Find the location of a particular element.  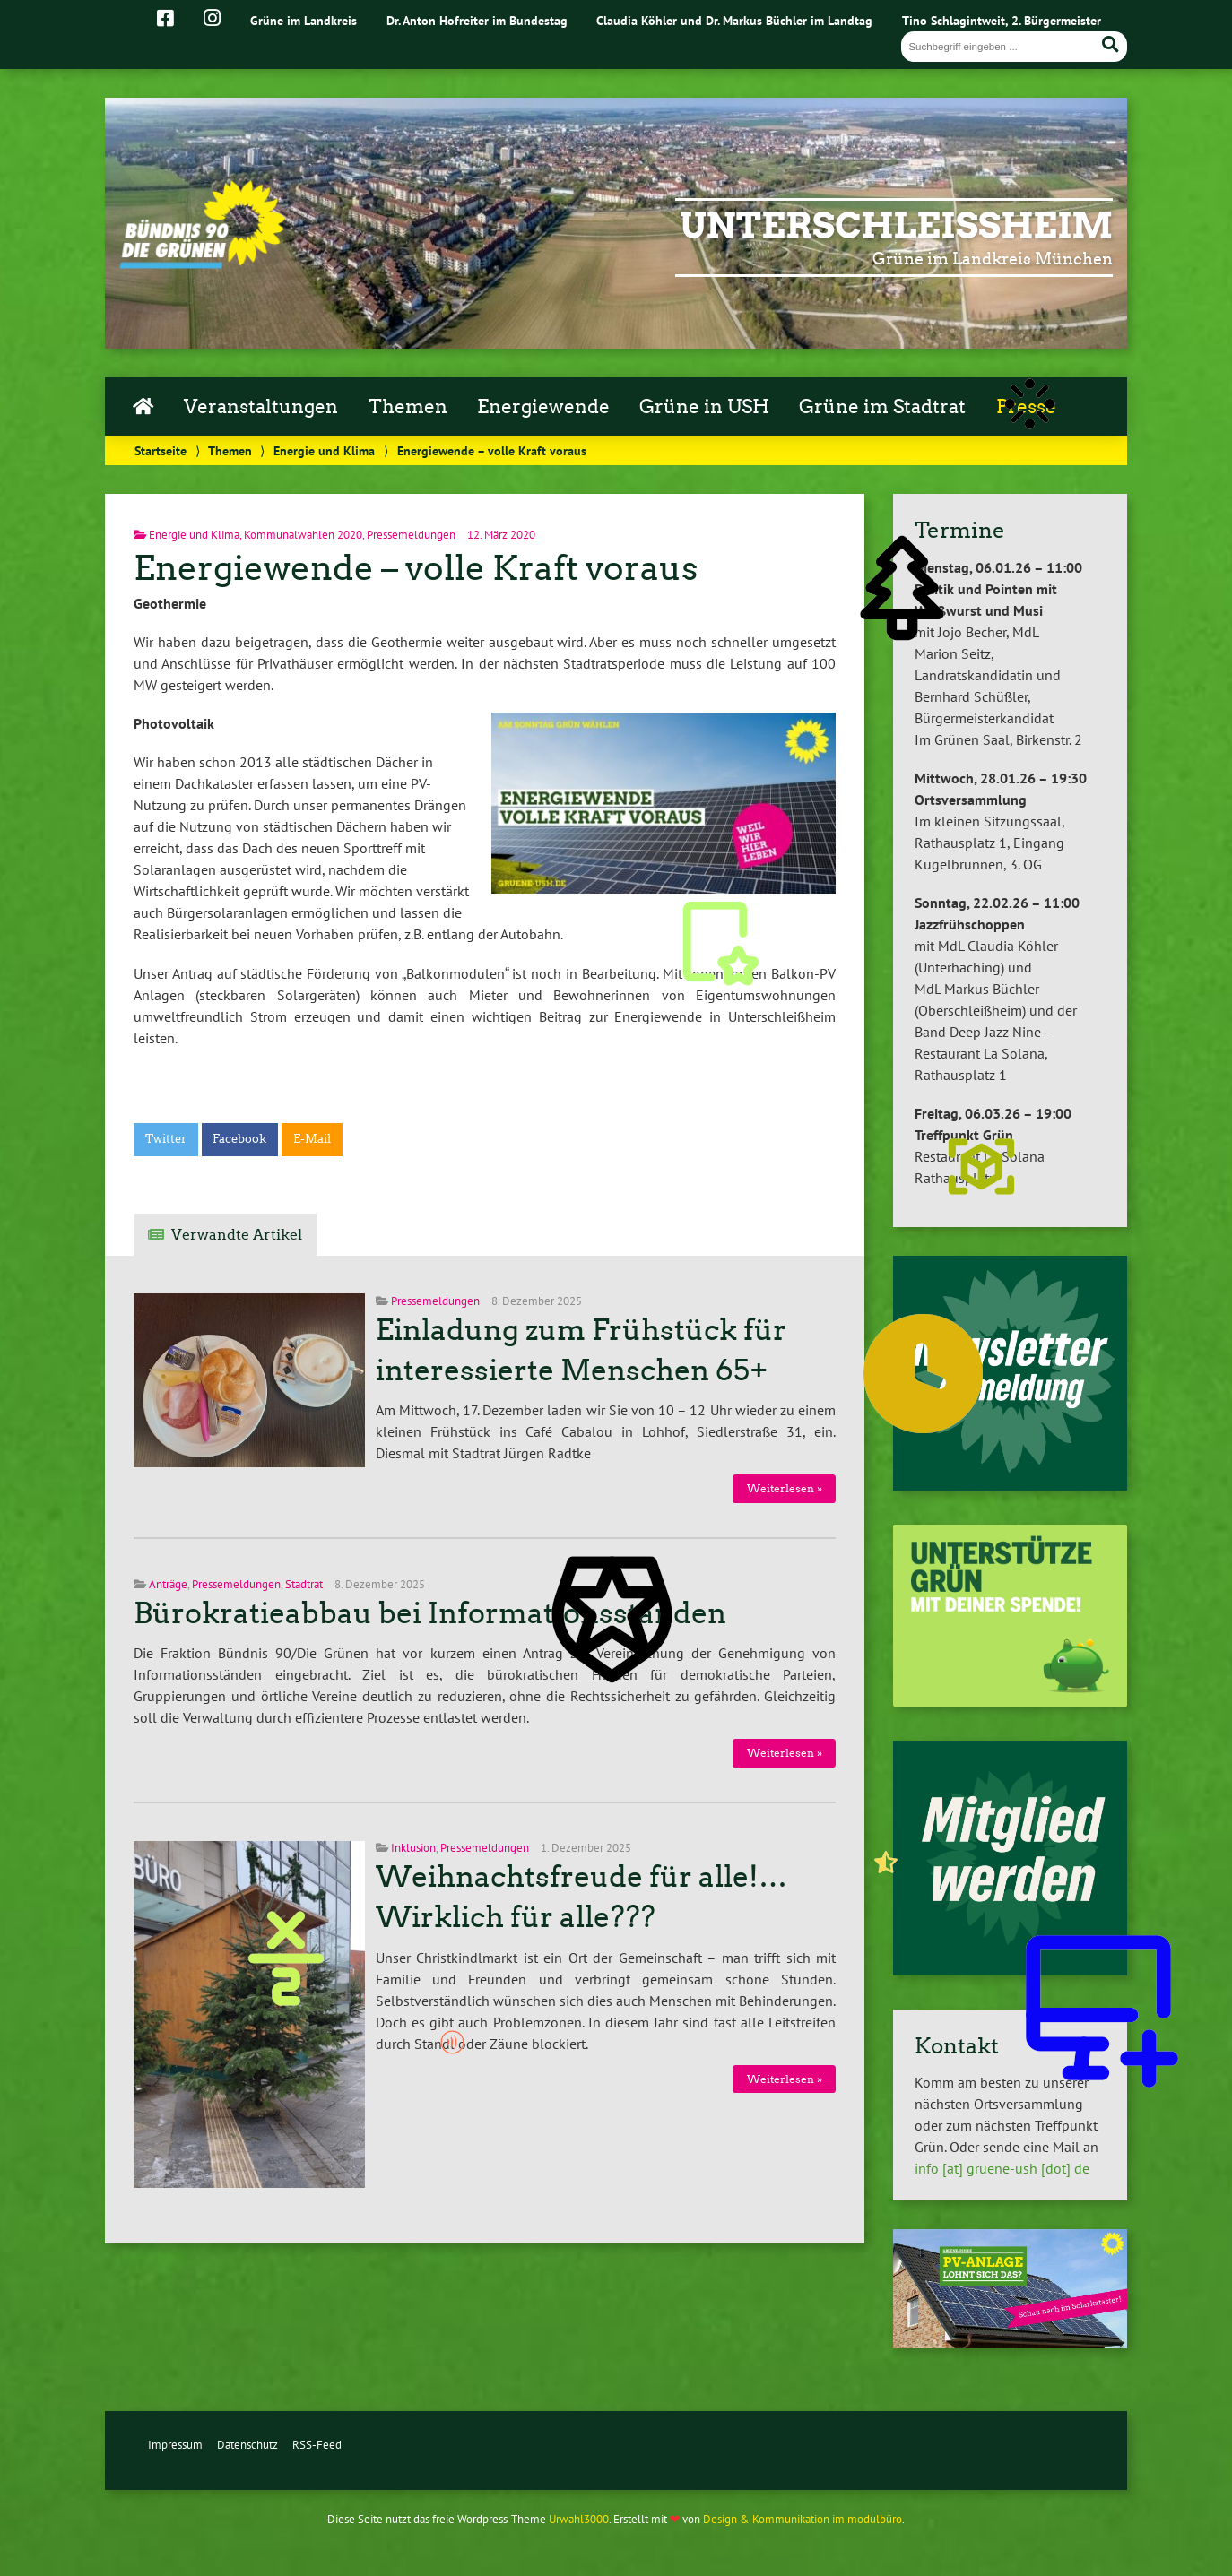

indicates a partial or half-star rating is located at coordinates (886, 1863).